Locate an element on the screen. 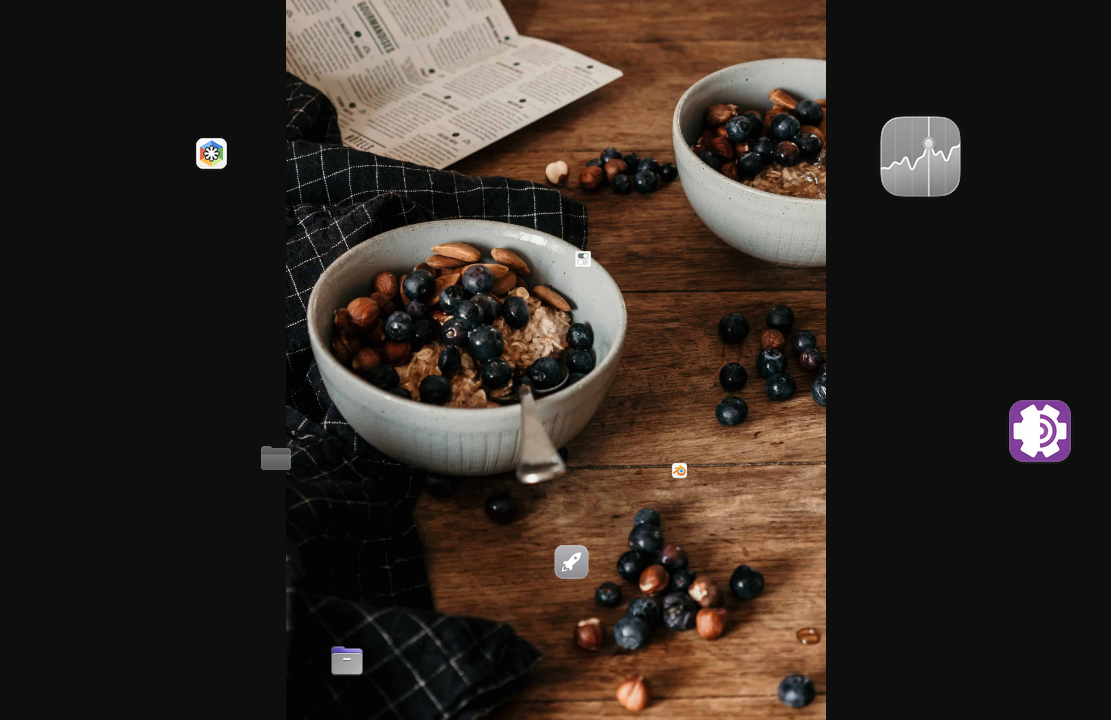  open boxy svg vector graphics editor is located at coordinates (211, 153).